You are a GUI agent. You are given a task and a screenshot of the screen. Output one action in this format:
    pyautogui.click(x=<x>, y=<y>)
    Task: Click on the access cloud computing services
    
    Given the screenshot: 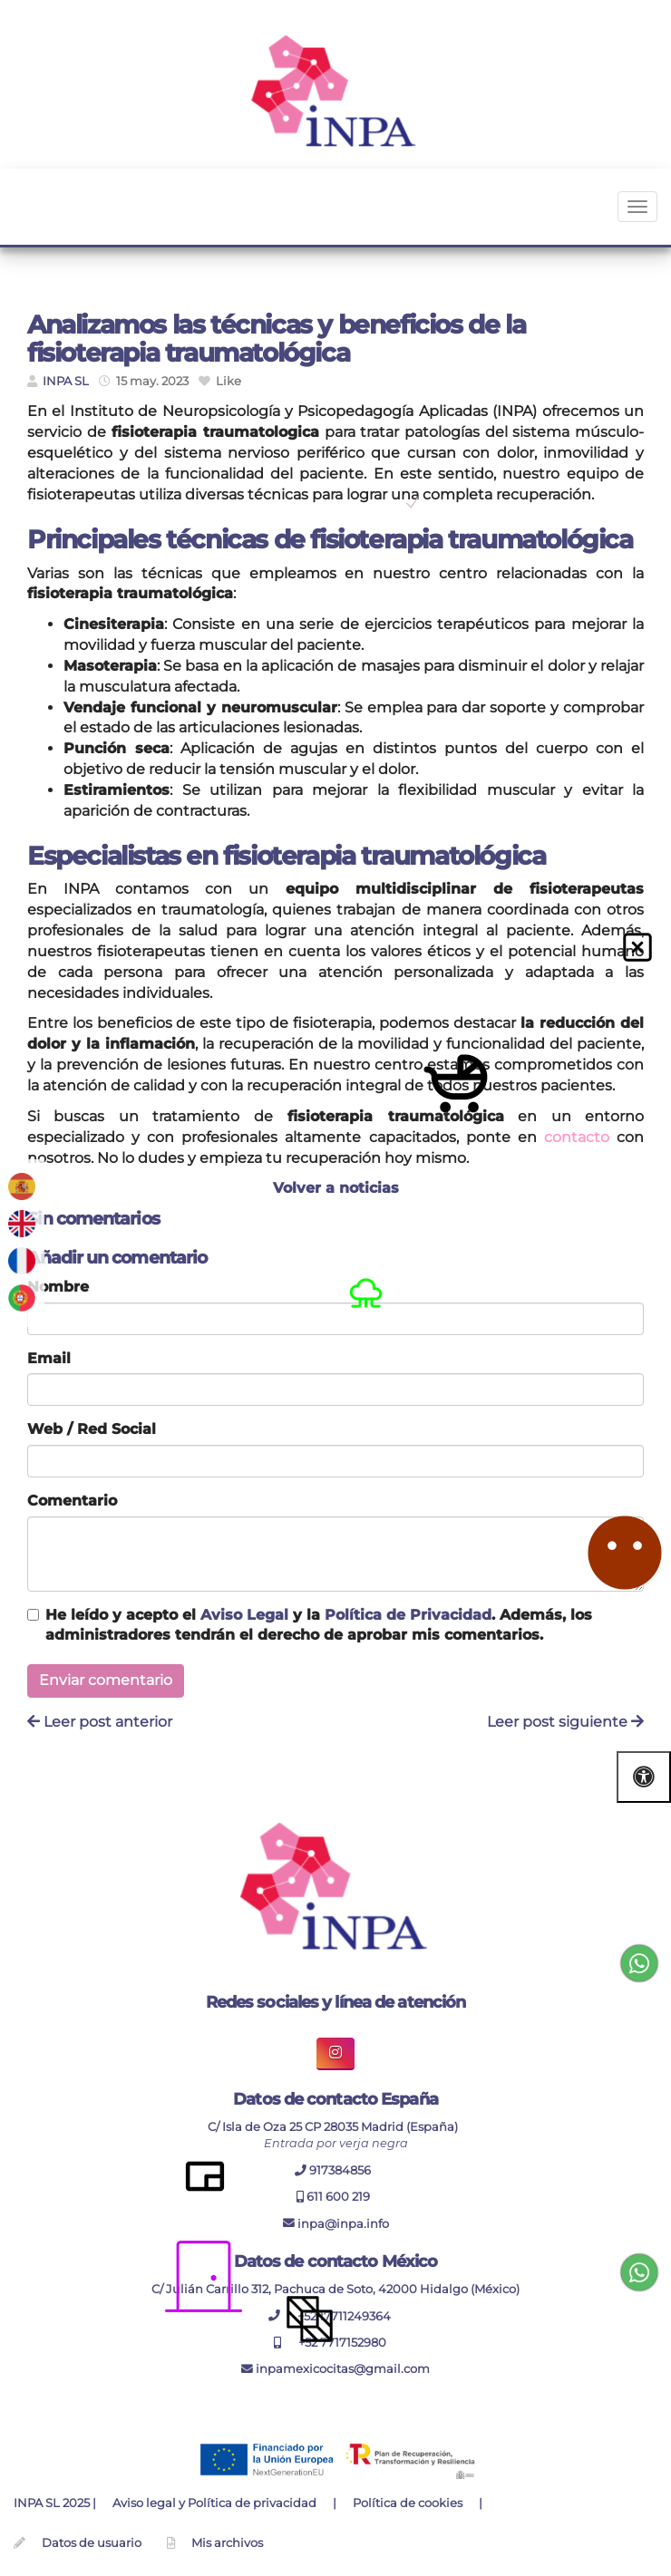 What is the action you would take?
    pyautogui.click(x=365, y=1293)
    